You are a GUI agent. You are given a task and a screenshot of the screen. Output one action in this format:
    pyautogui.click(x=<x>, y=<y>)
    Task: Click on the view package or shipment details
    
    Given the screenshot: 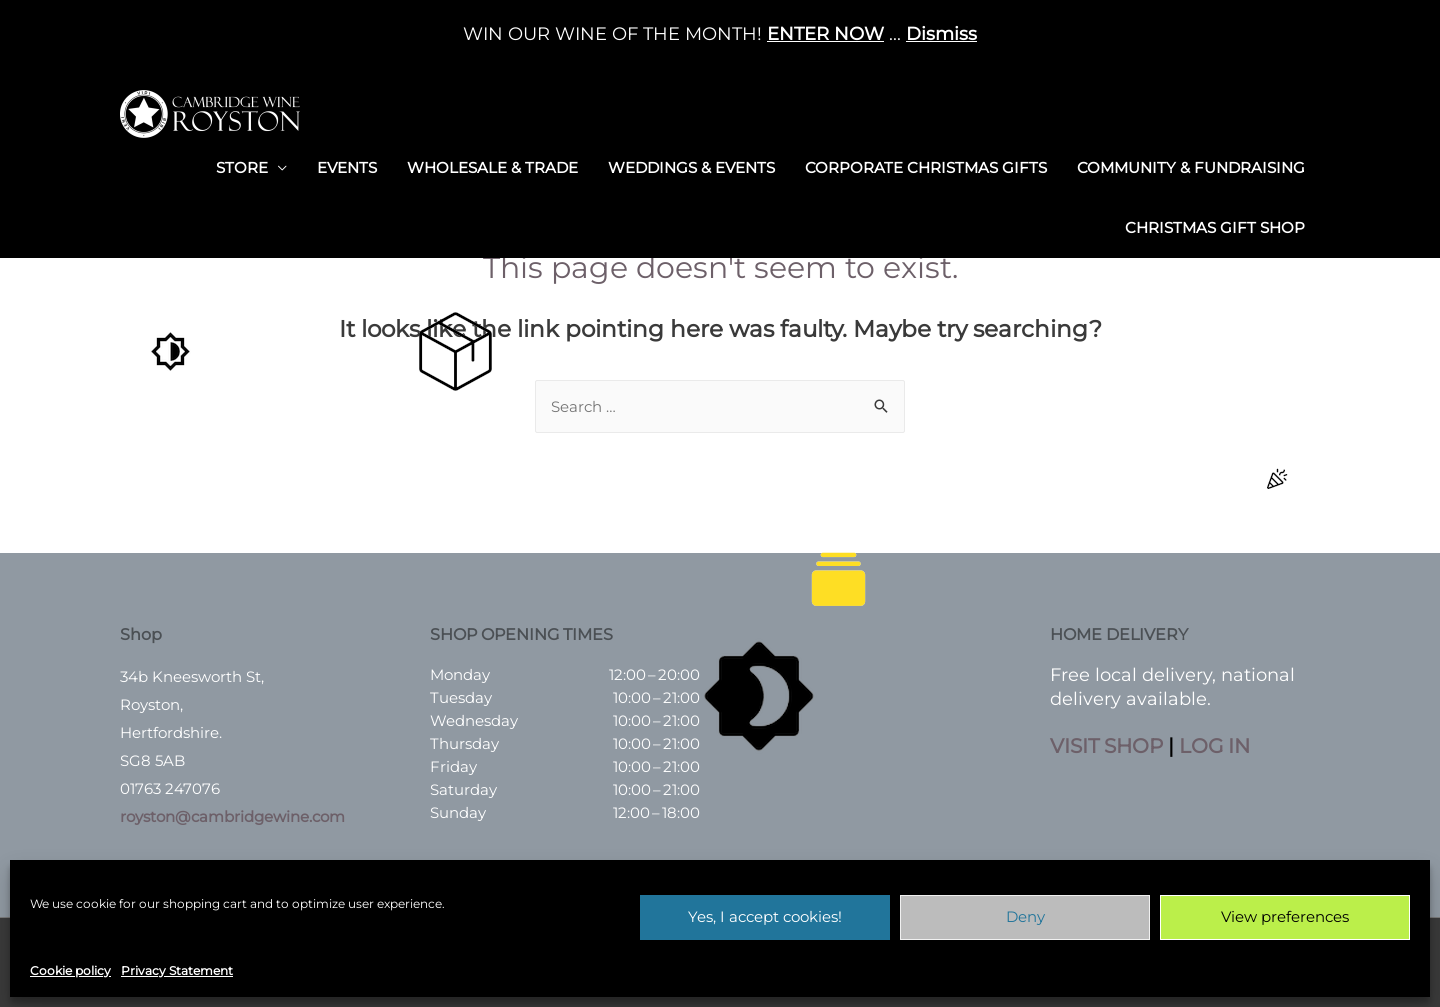 What is the action you would take?
    pyautogui.click(x=455, y=351)
    